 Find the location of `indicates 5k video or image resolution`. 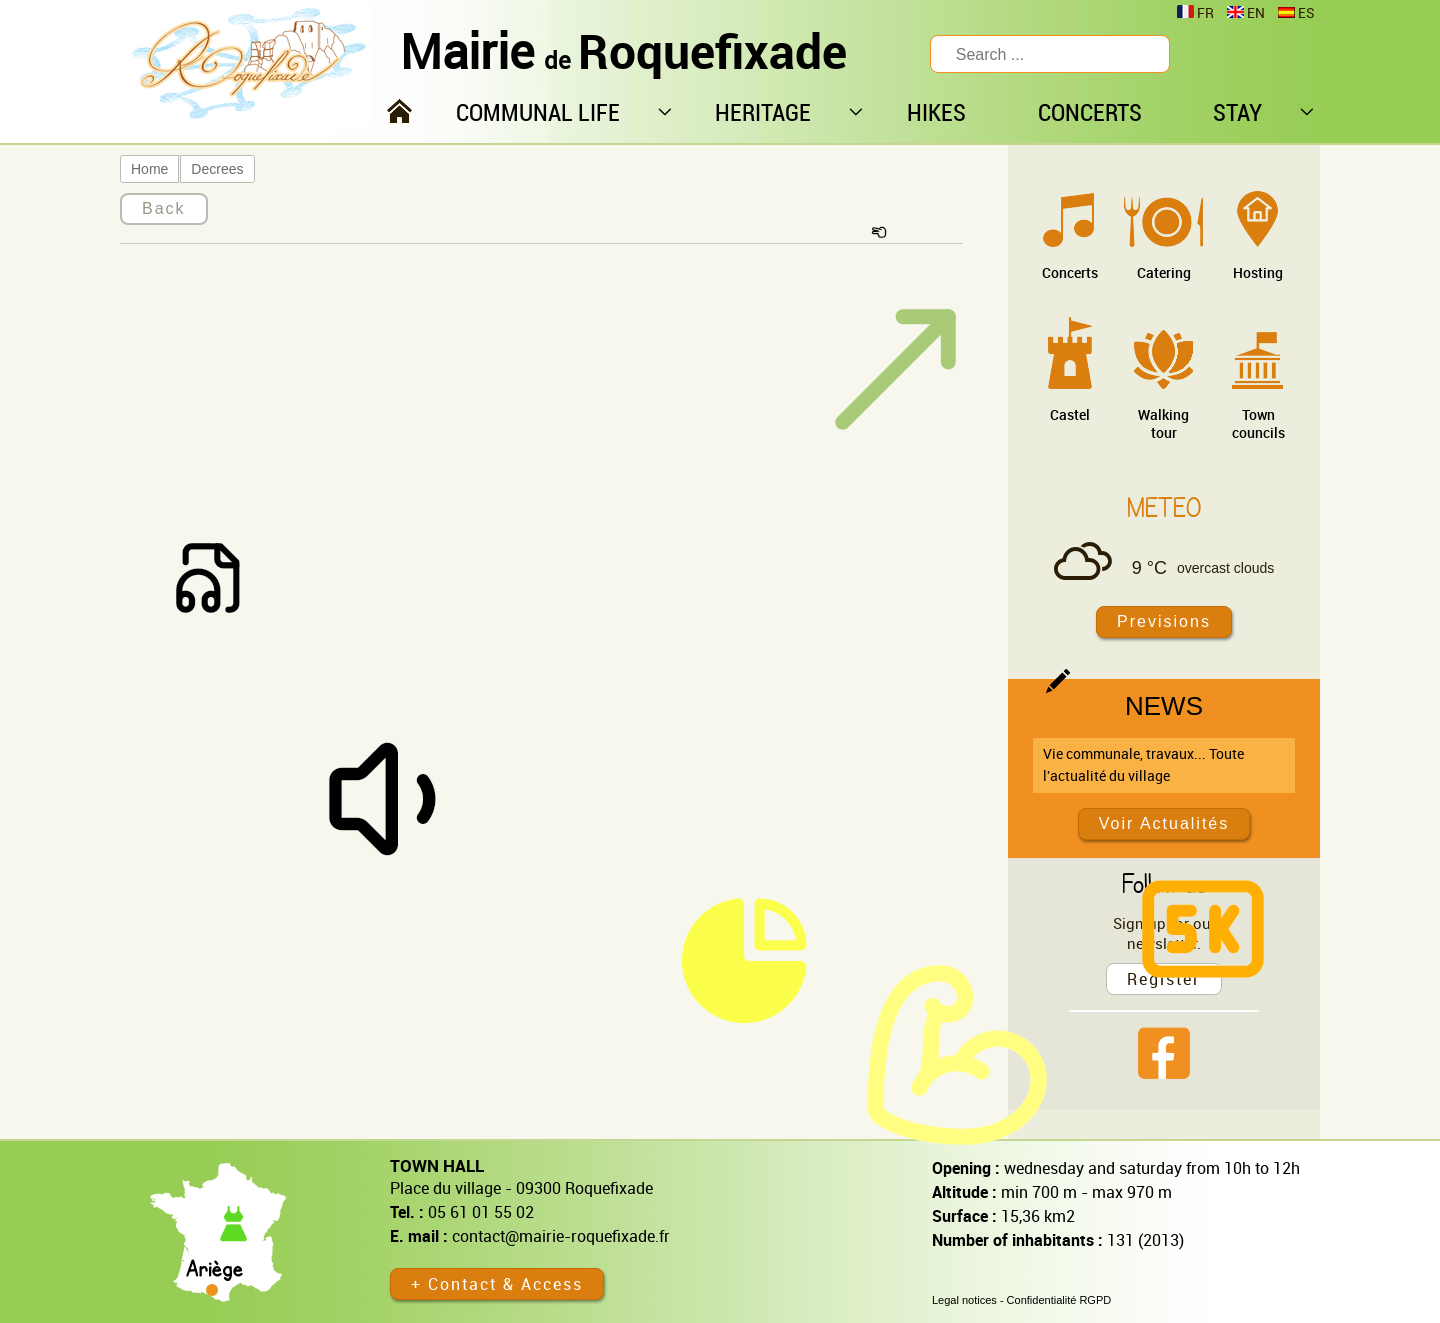

indicates 5k video or image resolution is located at coordinates (1203, 929).